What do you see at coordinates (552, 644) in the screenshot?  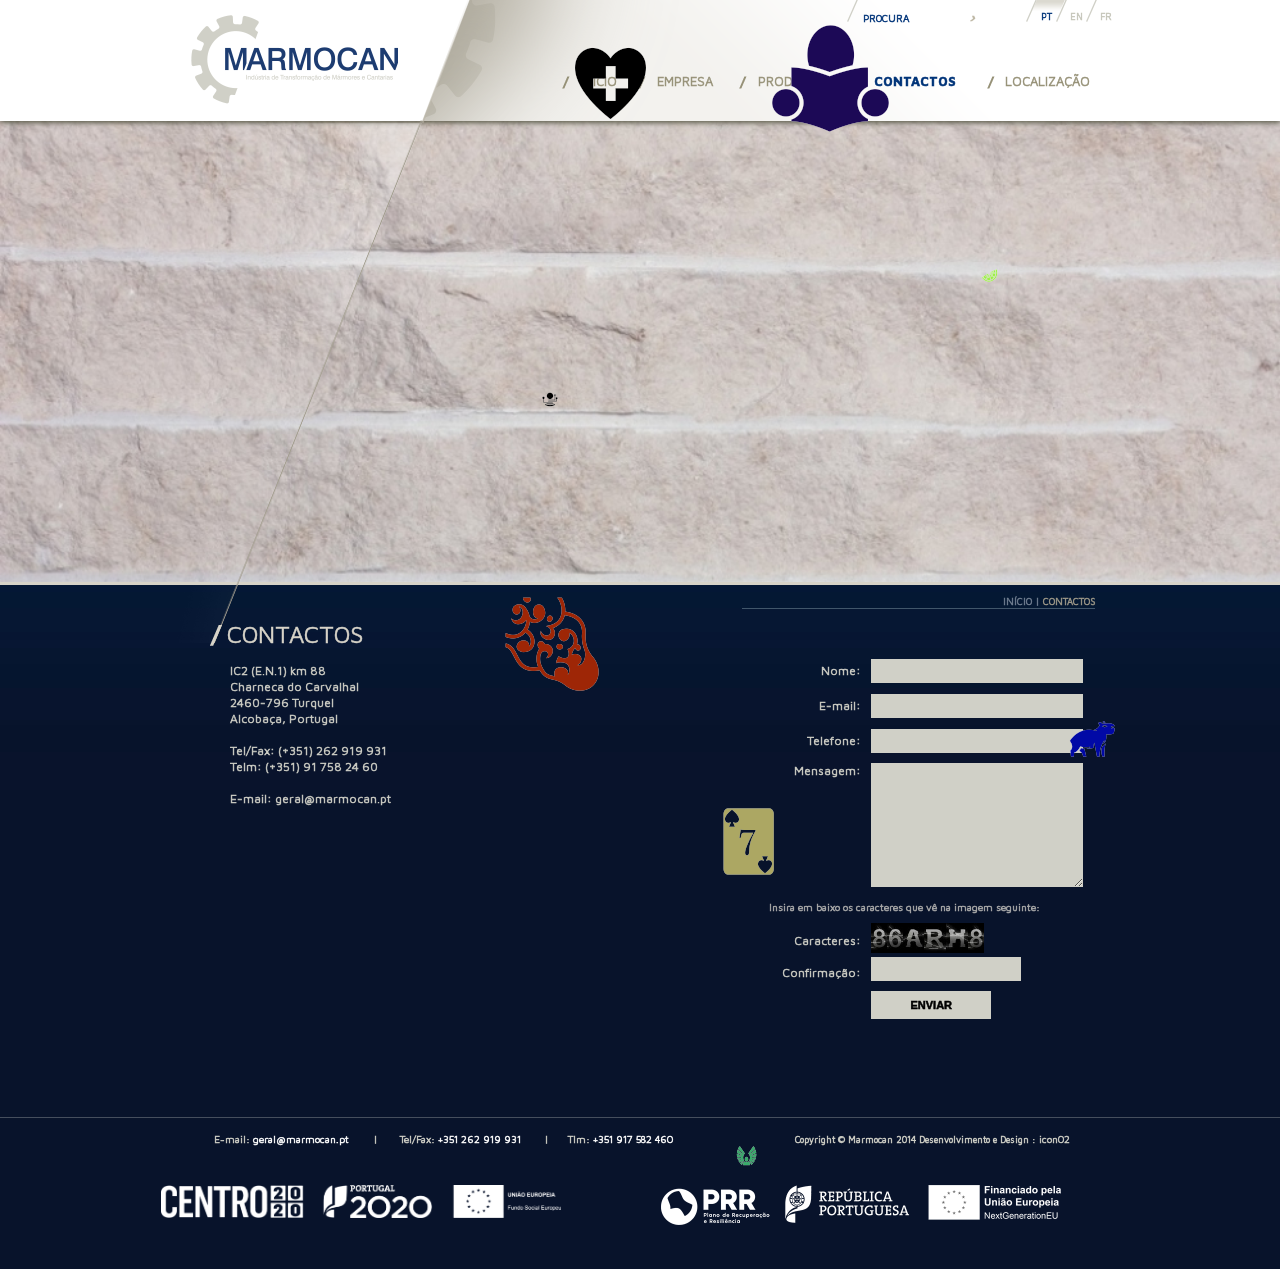 I see `cast a fireball spell or ability` at bounding box center [552, 644].